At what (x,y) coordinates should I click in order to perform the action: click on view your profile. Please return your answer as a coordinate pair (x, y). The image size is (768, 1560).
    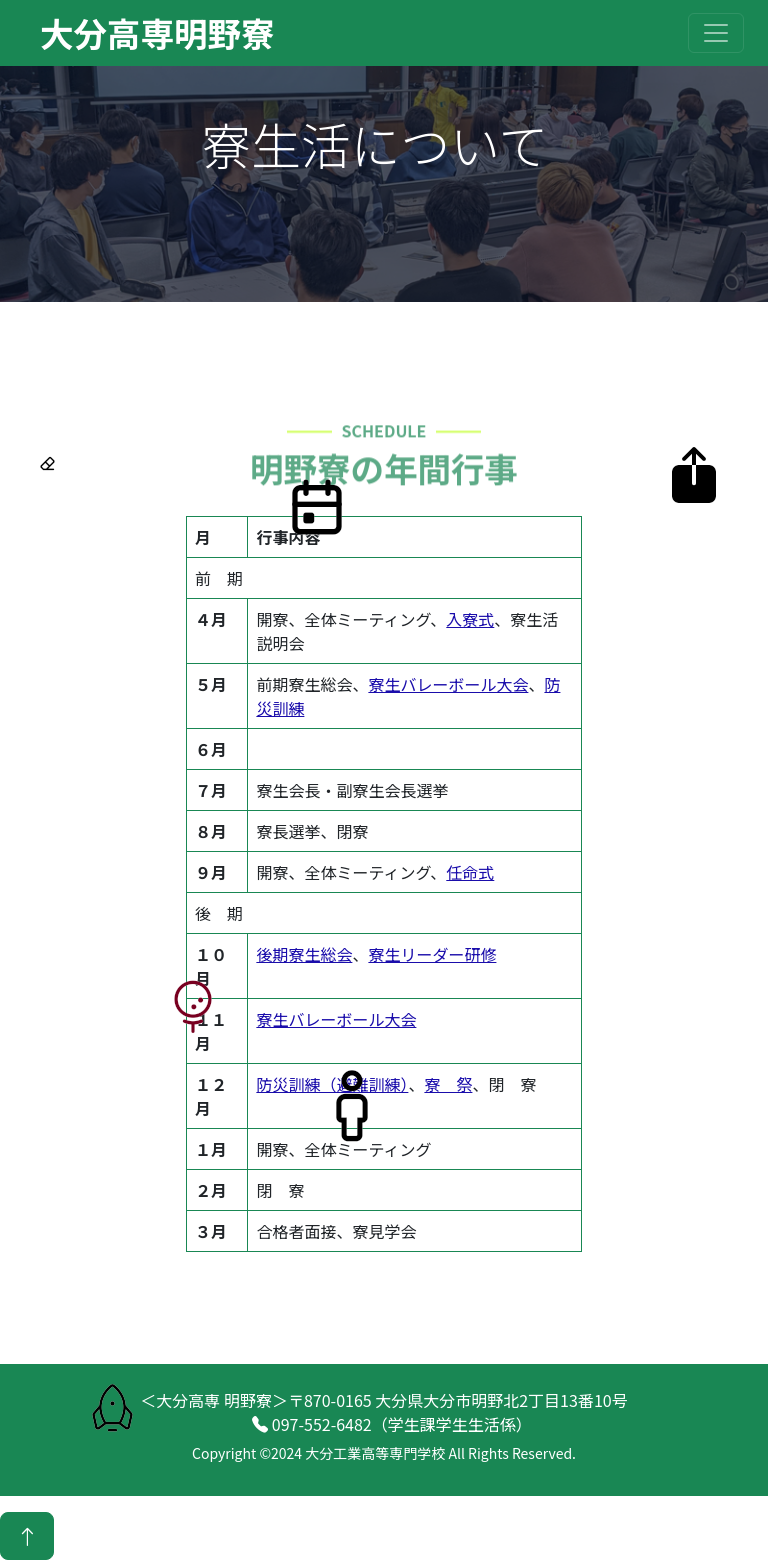
    Looking at the image, I should click on (352, 1107).